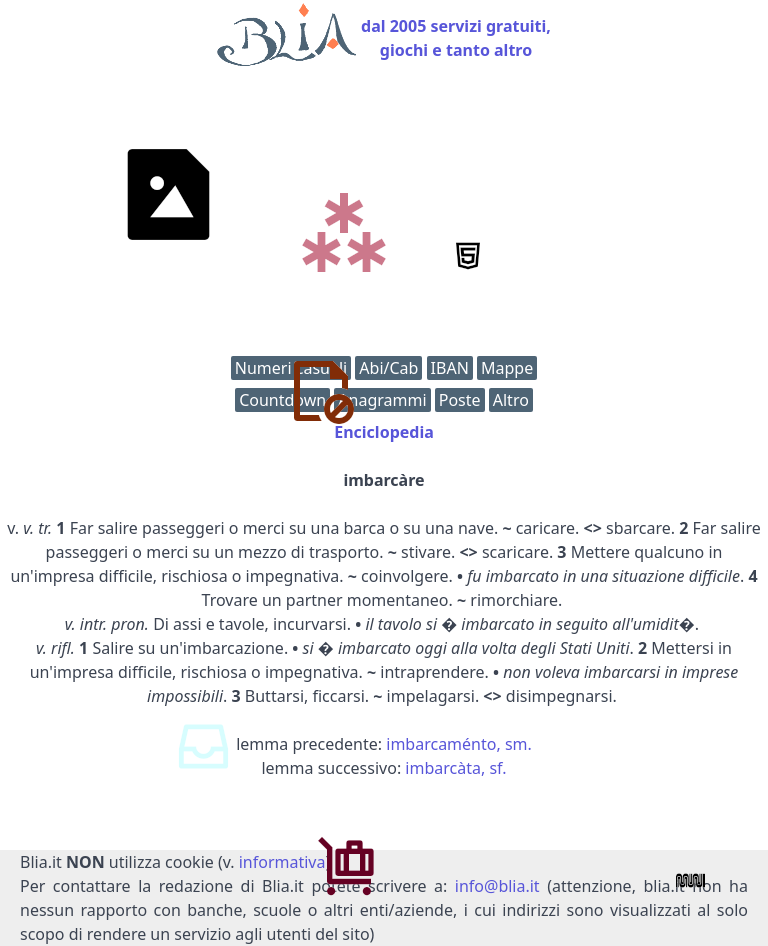 The height and width of the screenshot is (946, 768). What do you see at coordinates (349, 865) in the screenshot?
I see `view your luggage or baggage information` at bounding box center [349, 865].